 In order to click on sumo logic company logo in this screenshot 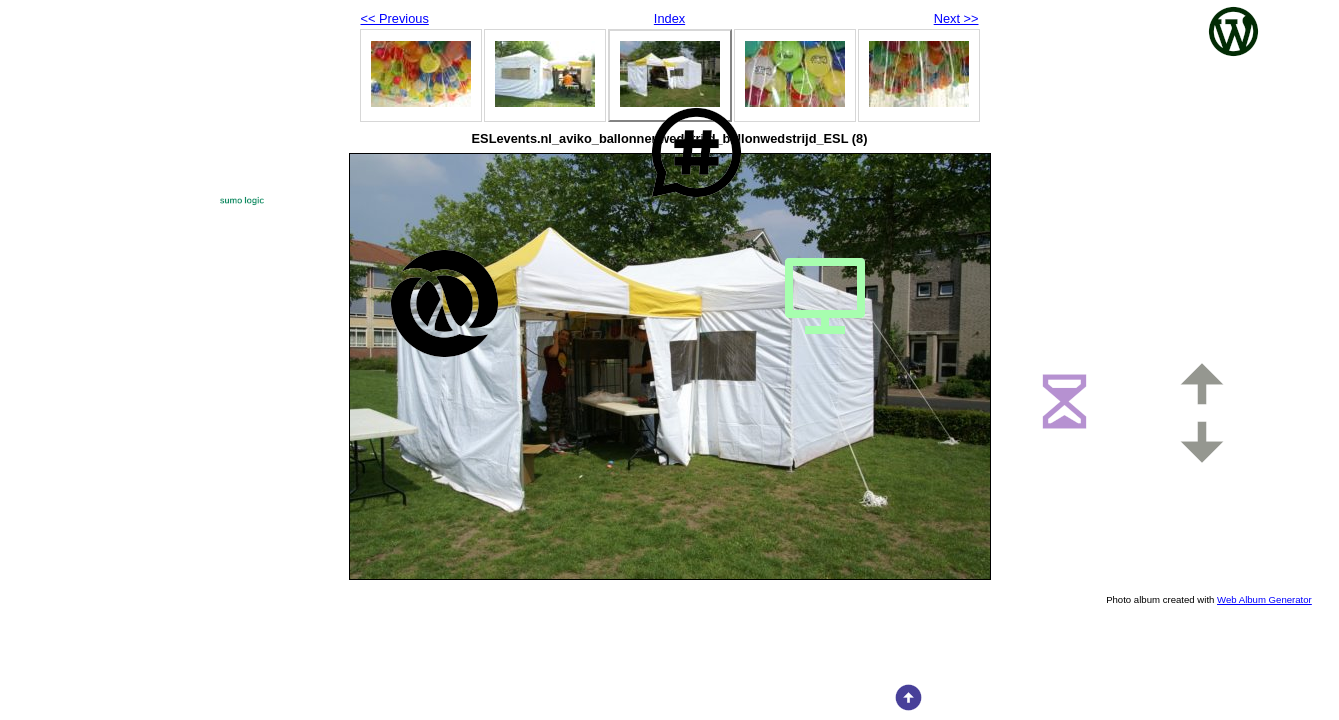, I will do `click(242, 201)`.